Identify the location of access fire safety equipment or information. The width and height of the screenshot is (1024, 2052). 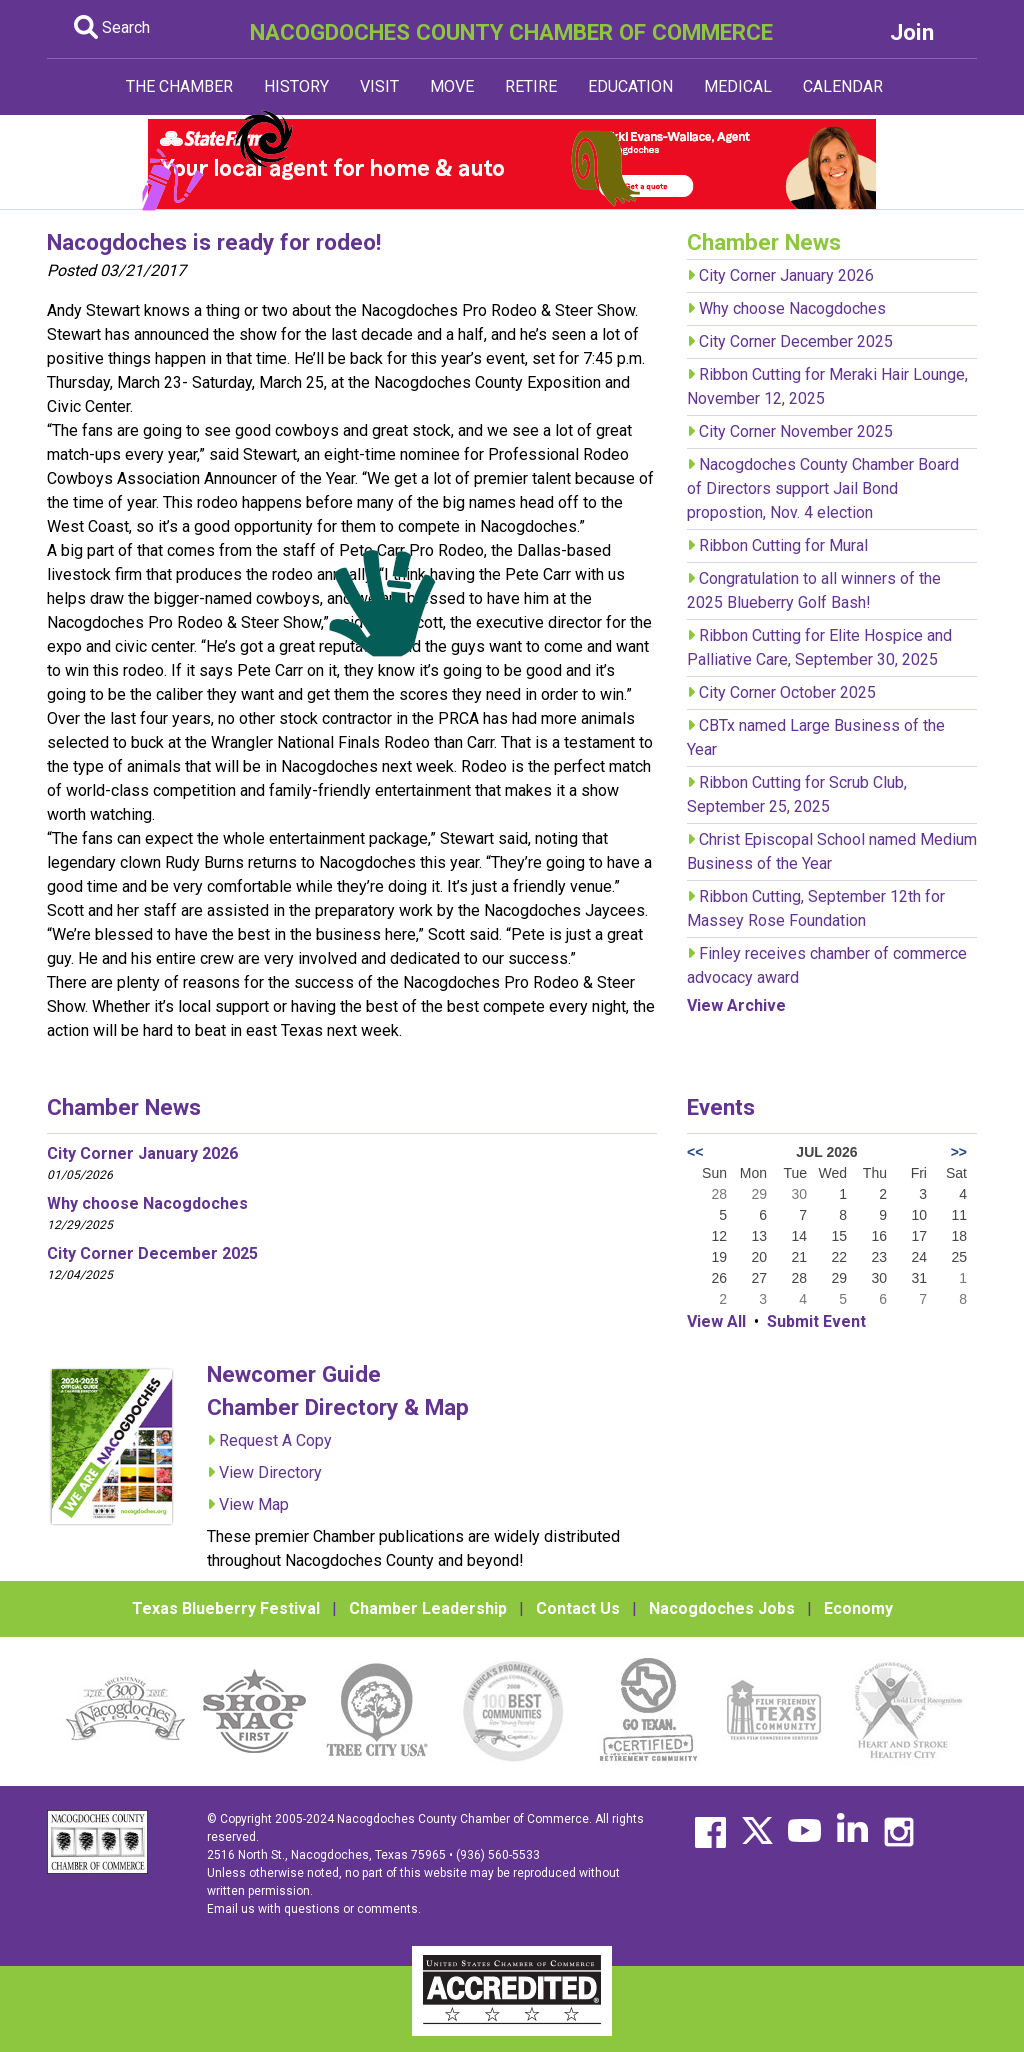
(174, 179).